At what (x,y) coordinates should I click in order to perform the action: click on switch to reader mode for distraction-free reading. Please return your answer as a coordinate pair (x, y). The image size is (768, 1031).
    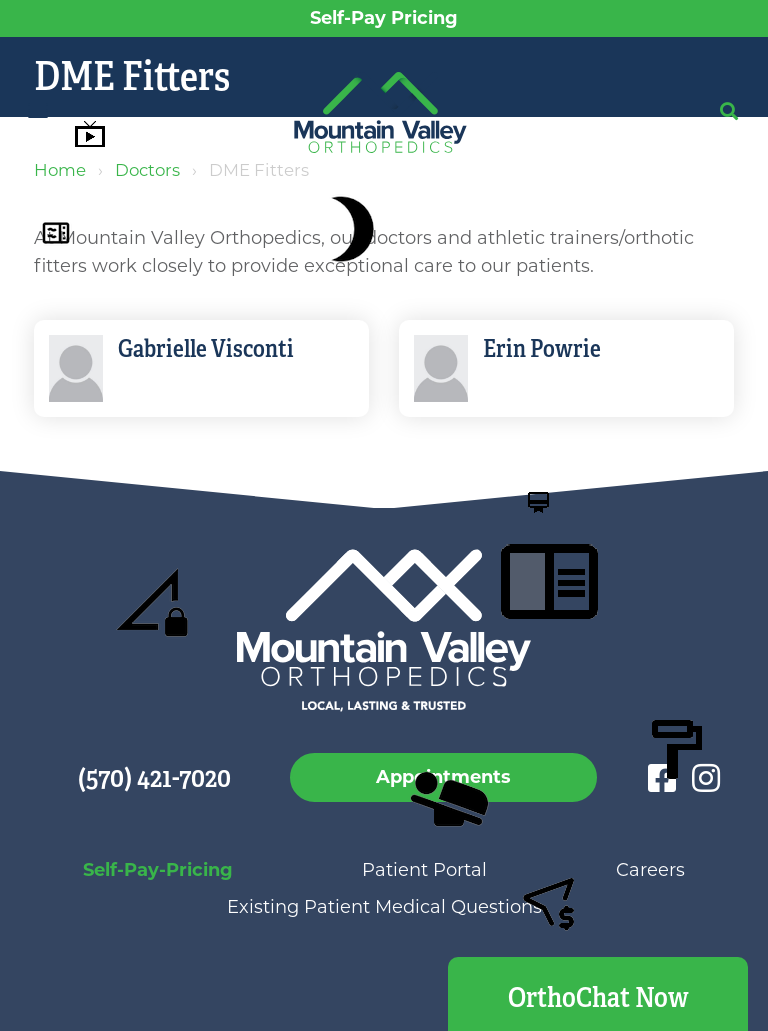
    Looking at the image, I should click on (549, 579).